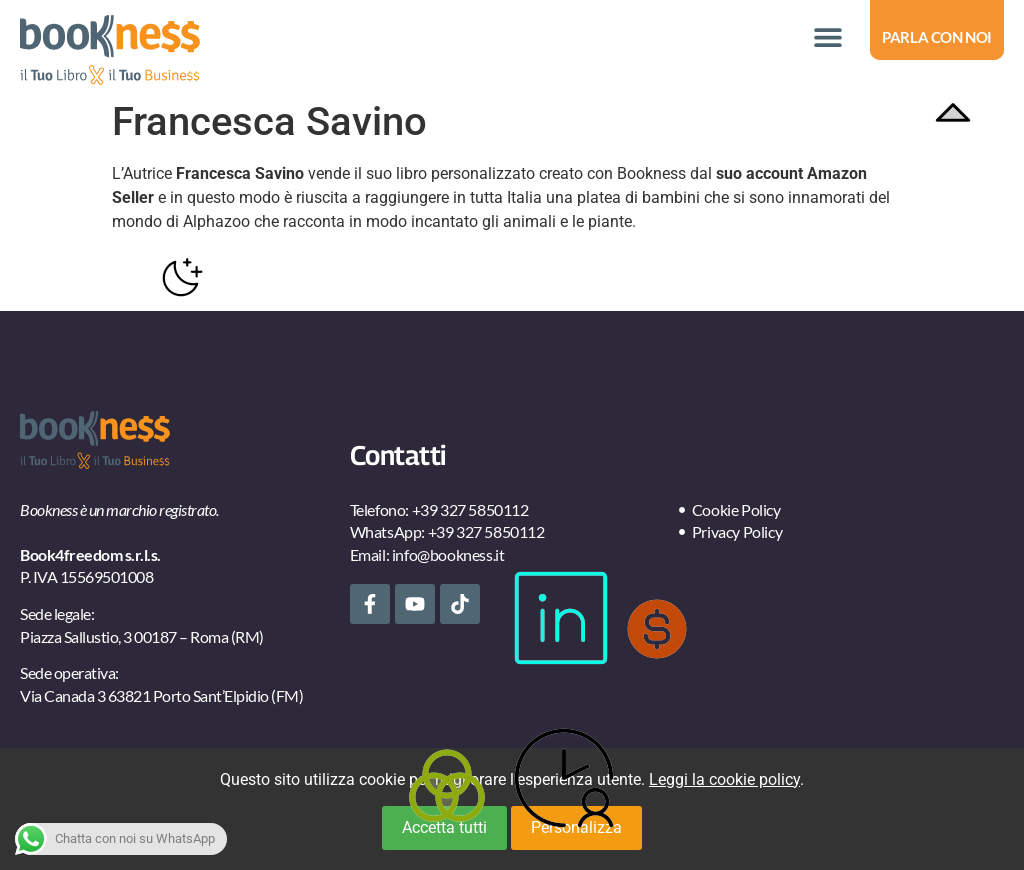  What do you see at coordinates (181, 278) in the screenshot?
I see `toggle dark mode or night theme` at bounding box center [181, 278].